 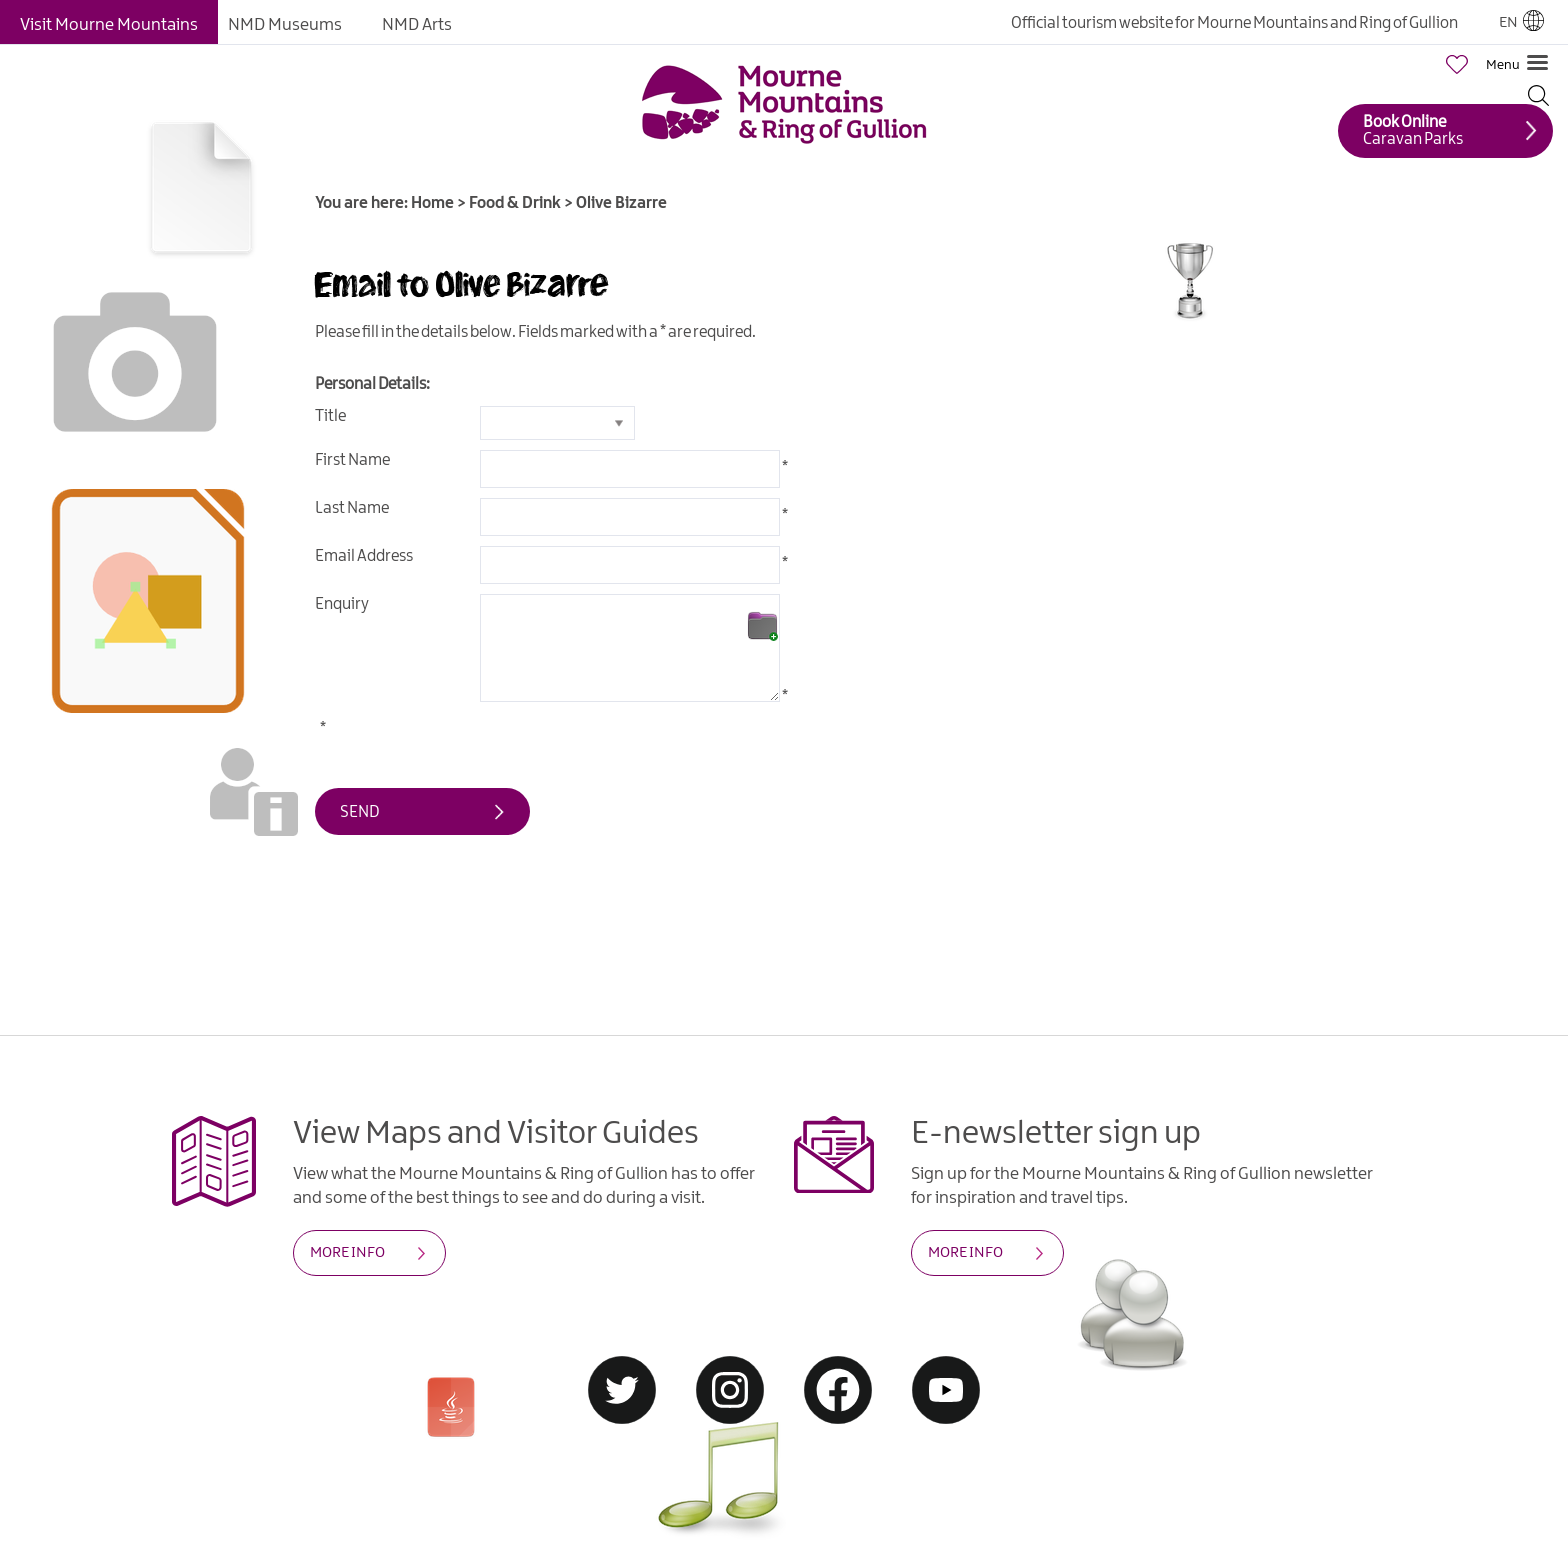 What do you see at coordinates (1192, 280) in the screenshot?
I see `indicates second place achievement or silver-tier ranking` at bounding box center [1192, 280].